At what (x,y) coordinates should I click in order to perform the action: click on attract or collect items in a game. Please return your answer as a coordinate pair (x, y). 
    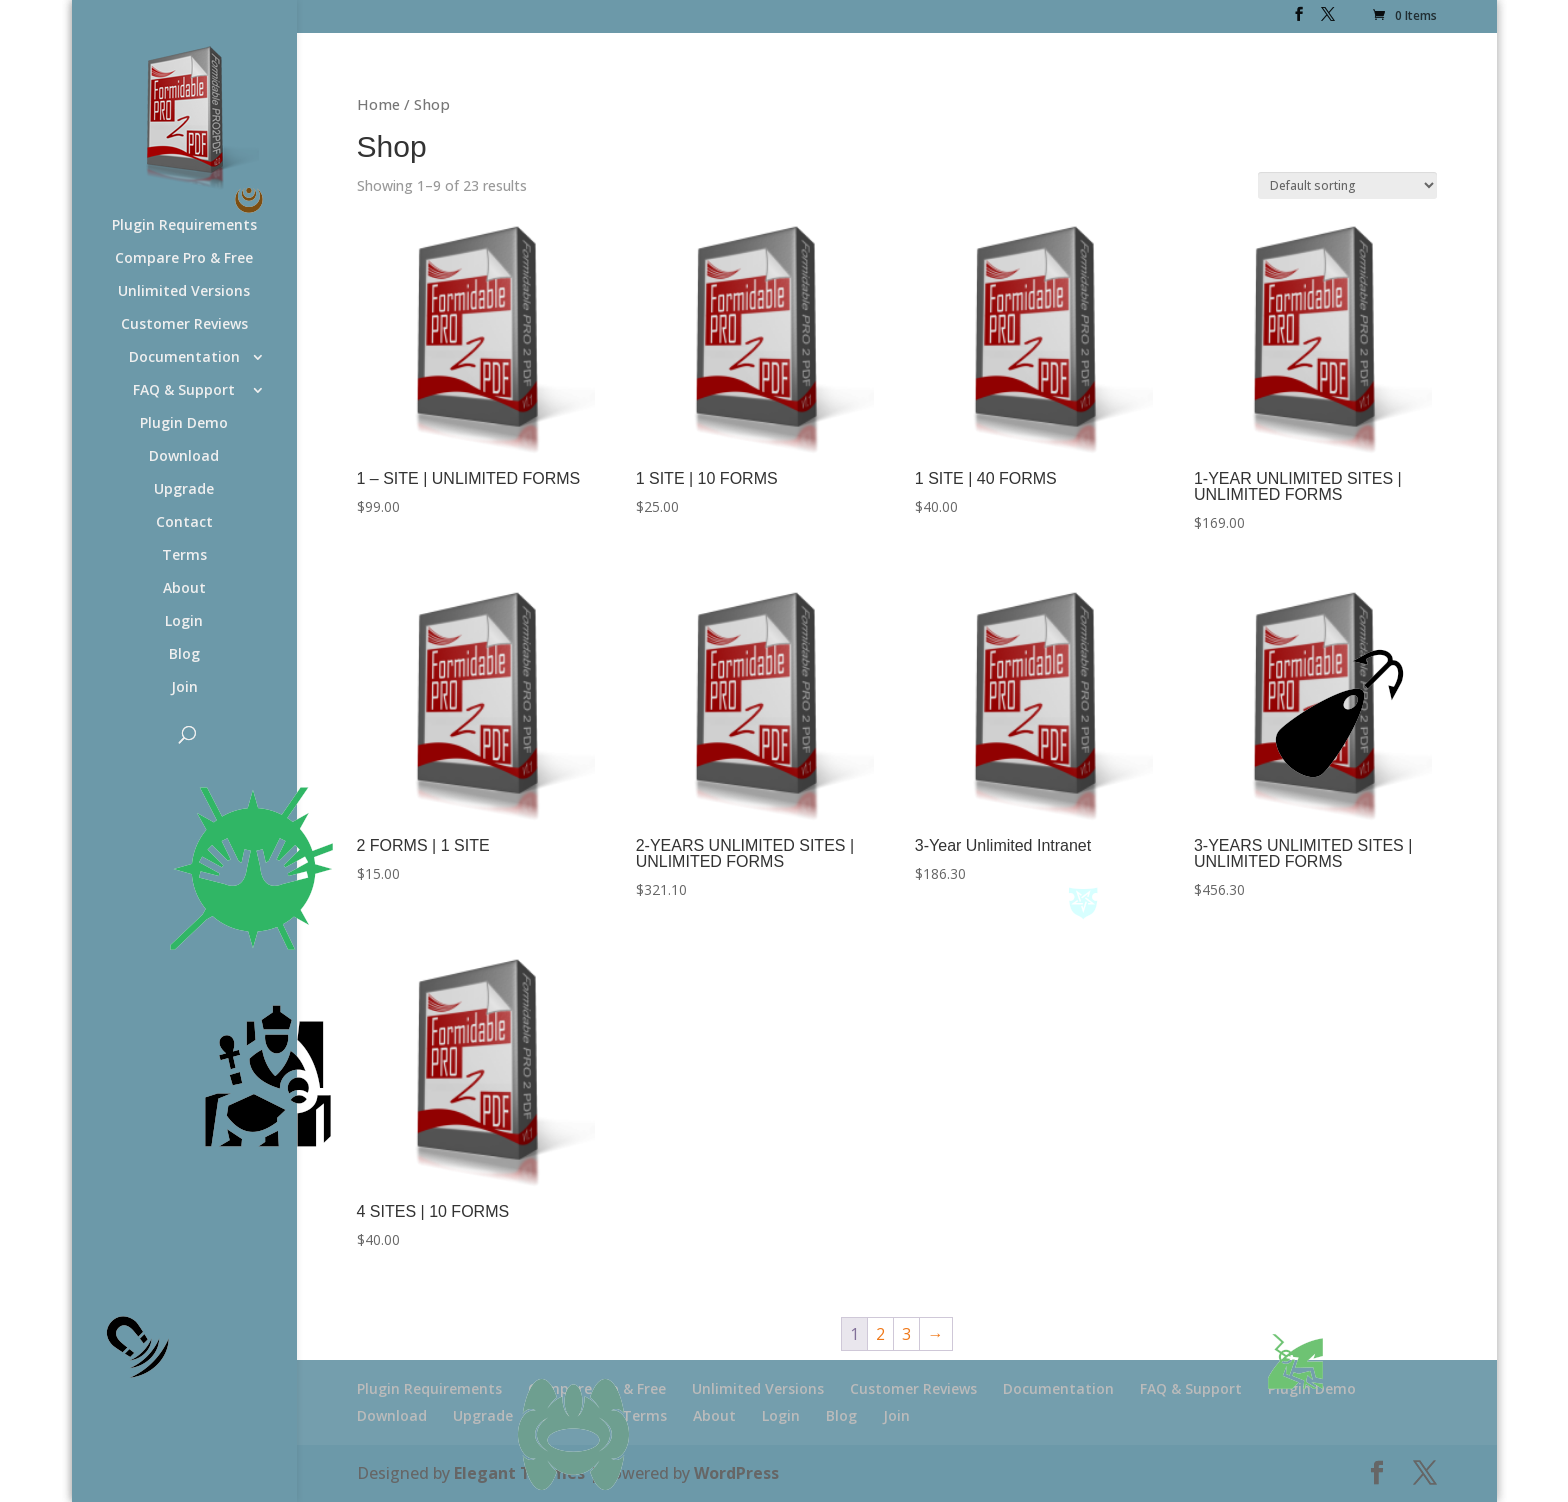
    Looking at the image, I should click on (137, 1346).